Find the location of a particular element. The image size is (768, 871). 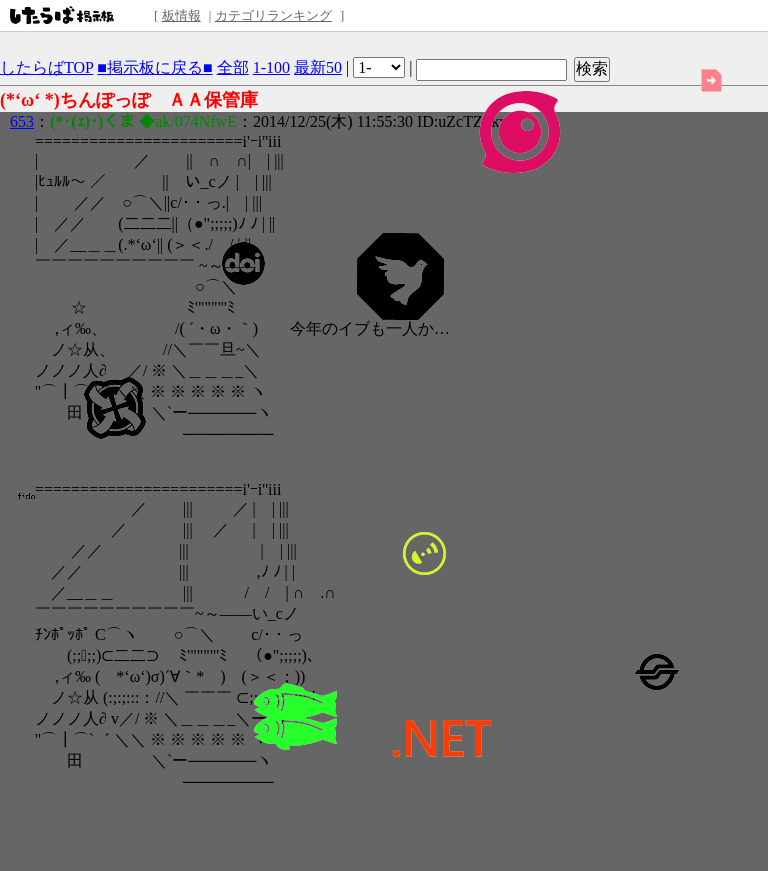

indicates a .NET framework project or application is located at coordinates (442, 738).